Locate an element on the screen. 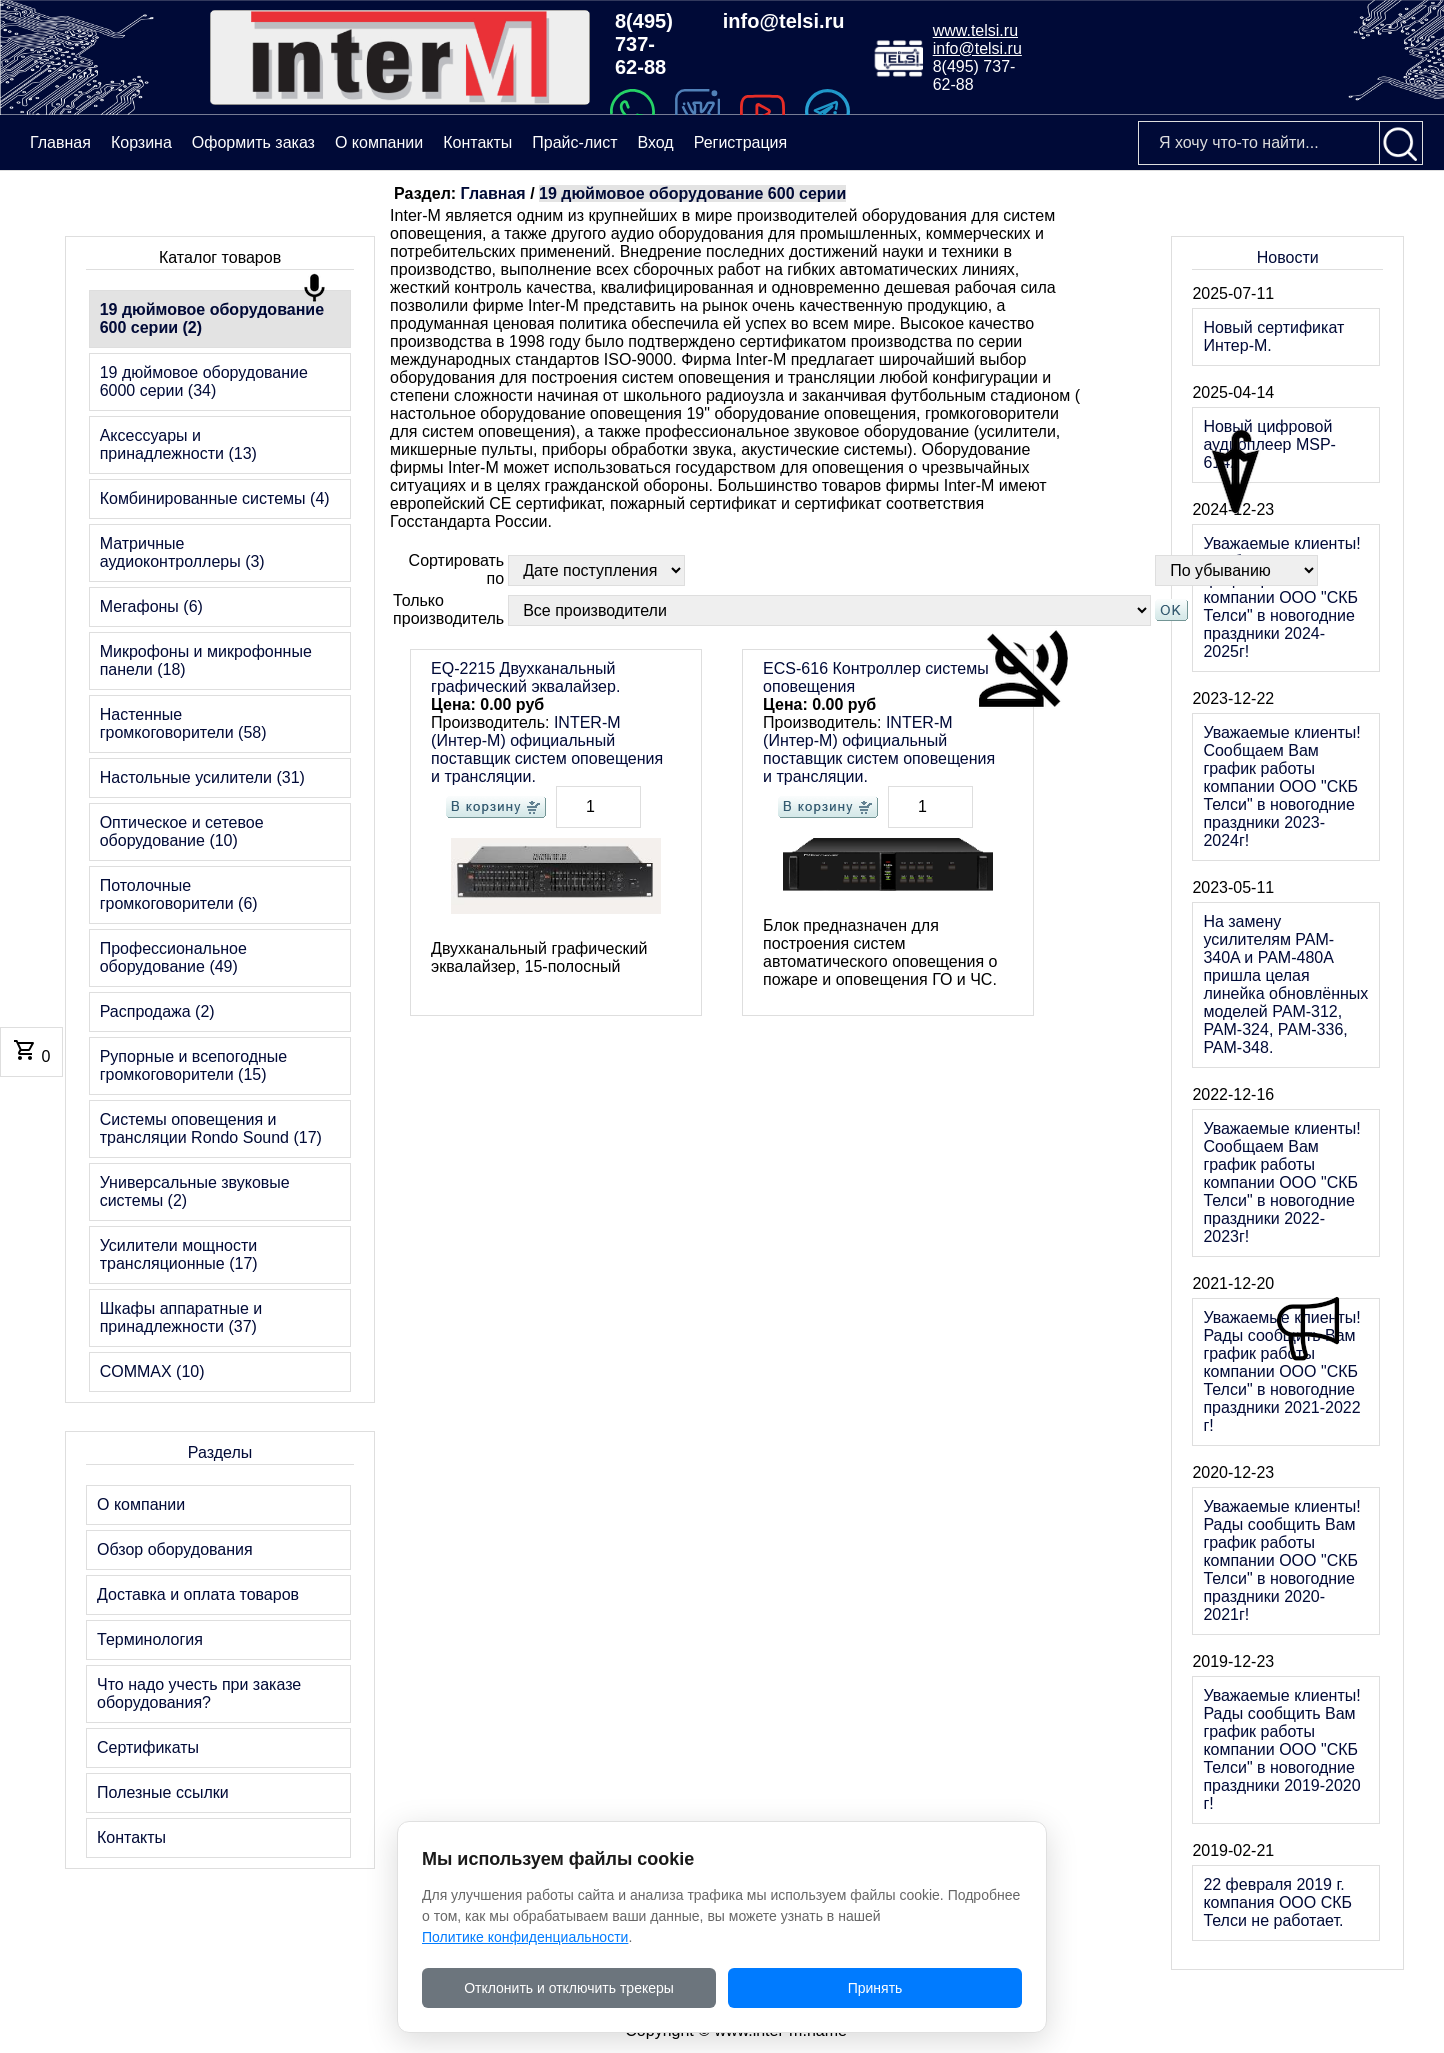  mute voice narration or screen reader is located at coordinates (1023, 670).